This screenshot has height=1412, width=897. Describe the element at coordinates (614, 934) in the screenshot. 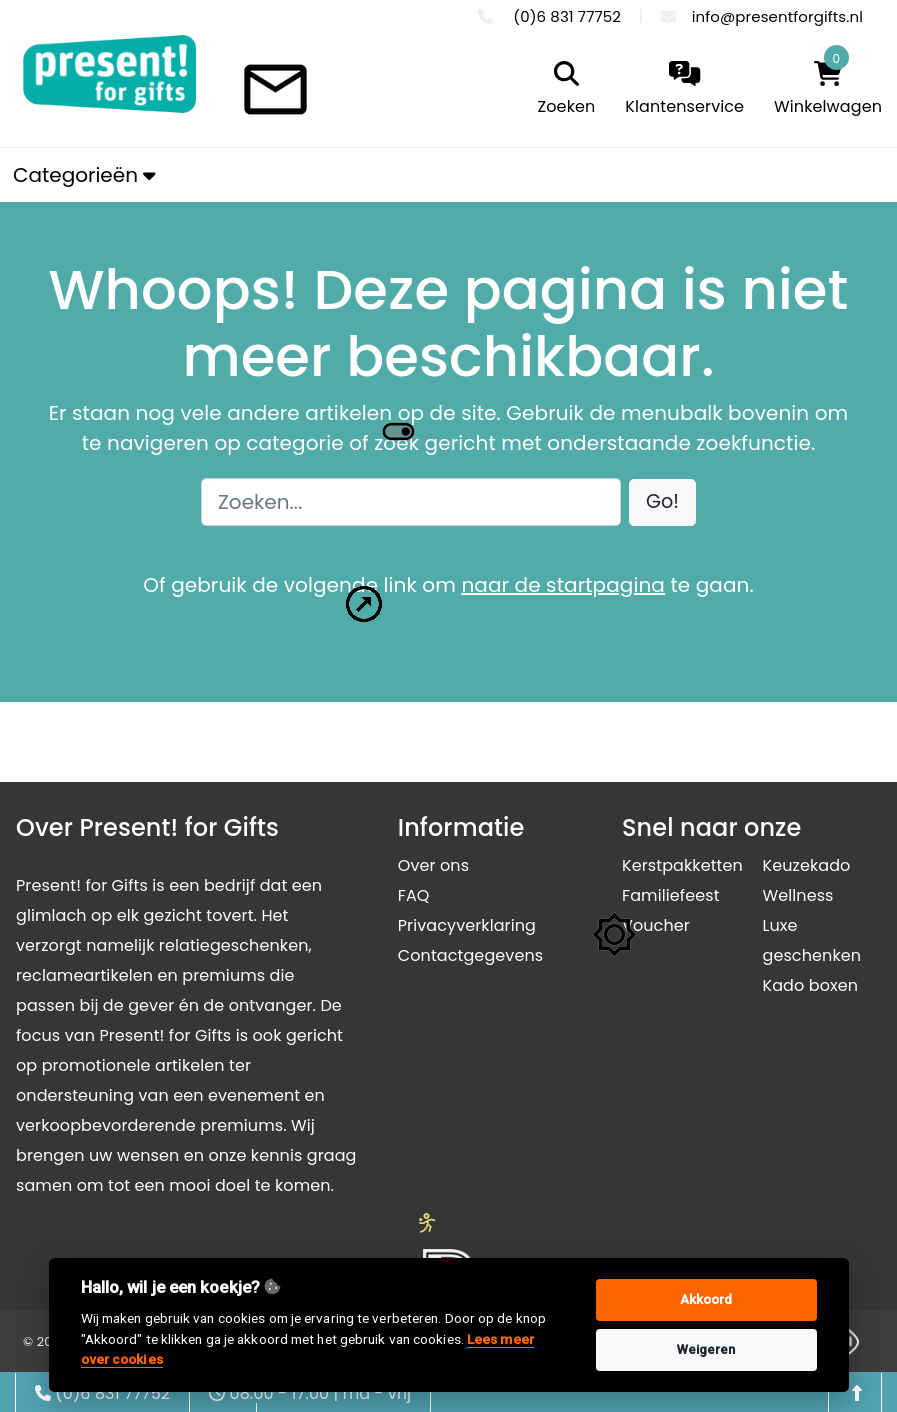

I see `adjust screen brightness settings` at that location.